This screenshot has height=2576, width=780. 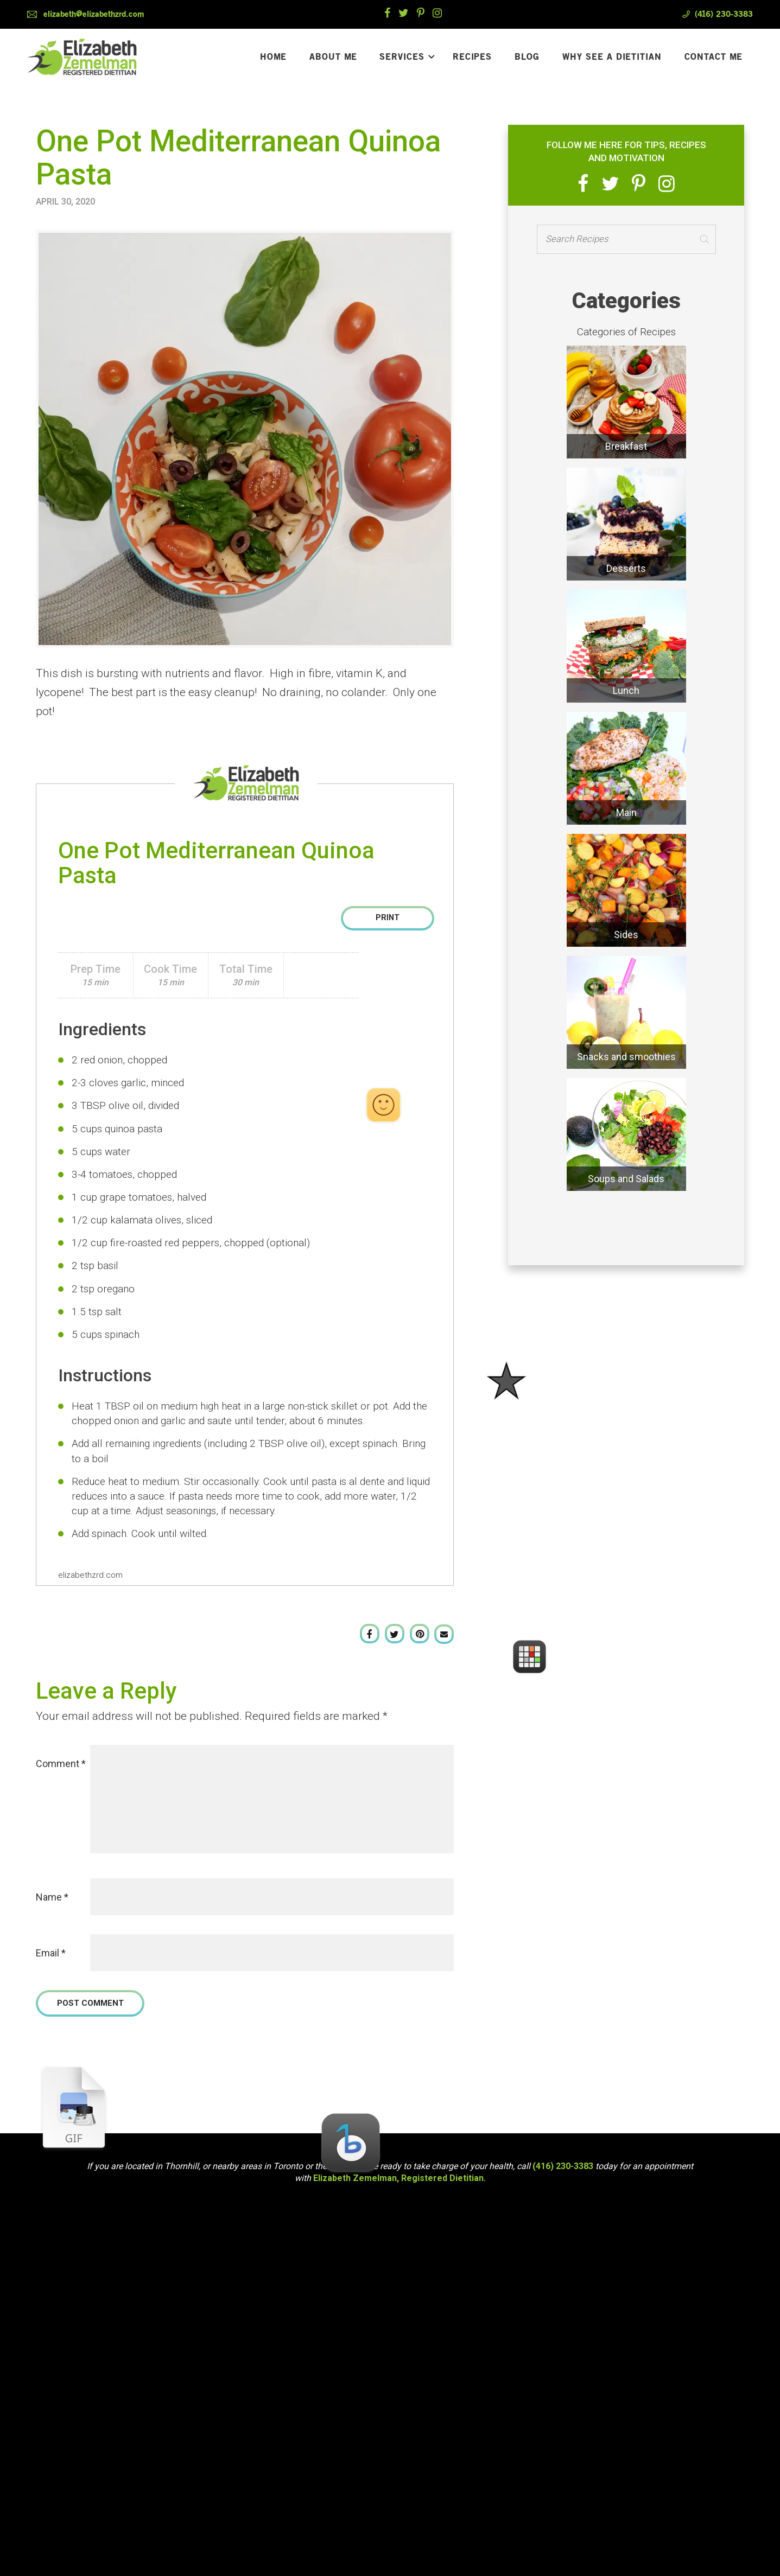 What do you see at coordinates (529, 1656) in the screenshot?
I see `open hitori puzzle game` at bounding box center [529, 1656].